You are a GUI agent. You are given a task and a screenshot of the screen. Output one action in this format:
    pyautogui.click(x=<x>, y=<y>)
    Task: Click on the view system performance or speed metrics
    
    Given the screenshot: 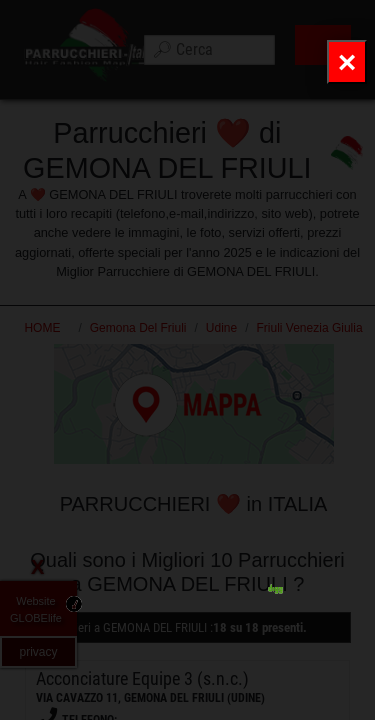 What is the action you would take?
    pyautogui.click(x=74, y=604)
    